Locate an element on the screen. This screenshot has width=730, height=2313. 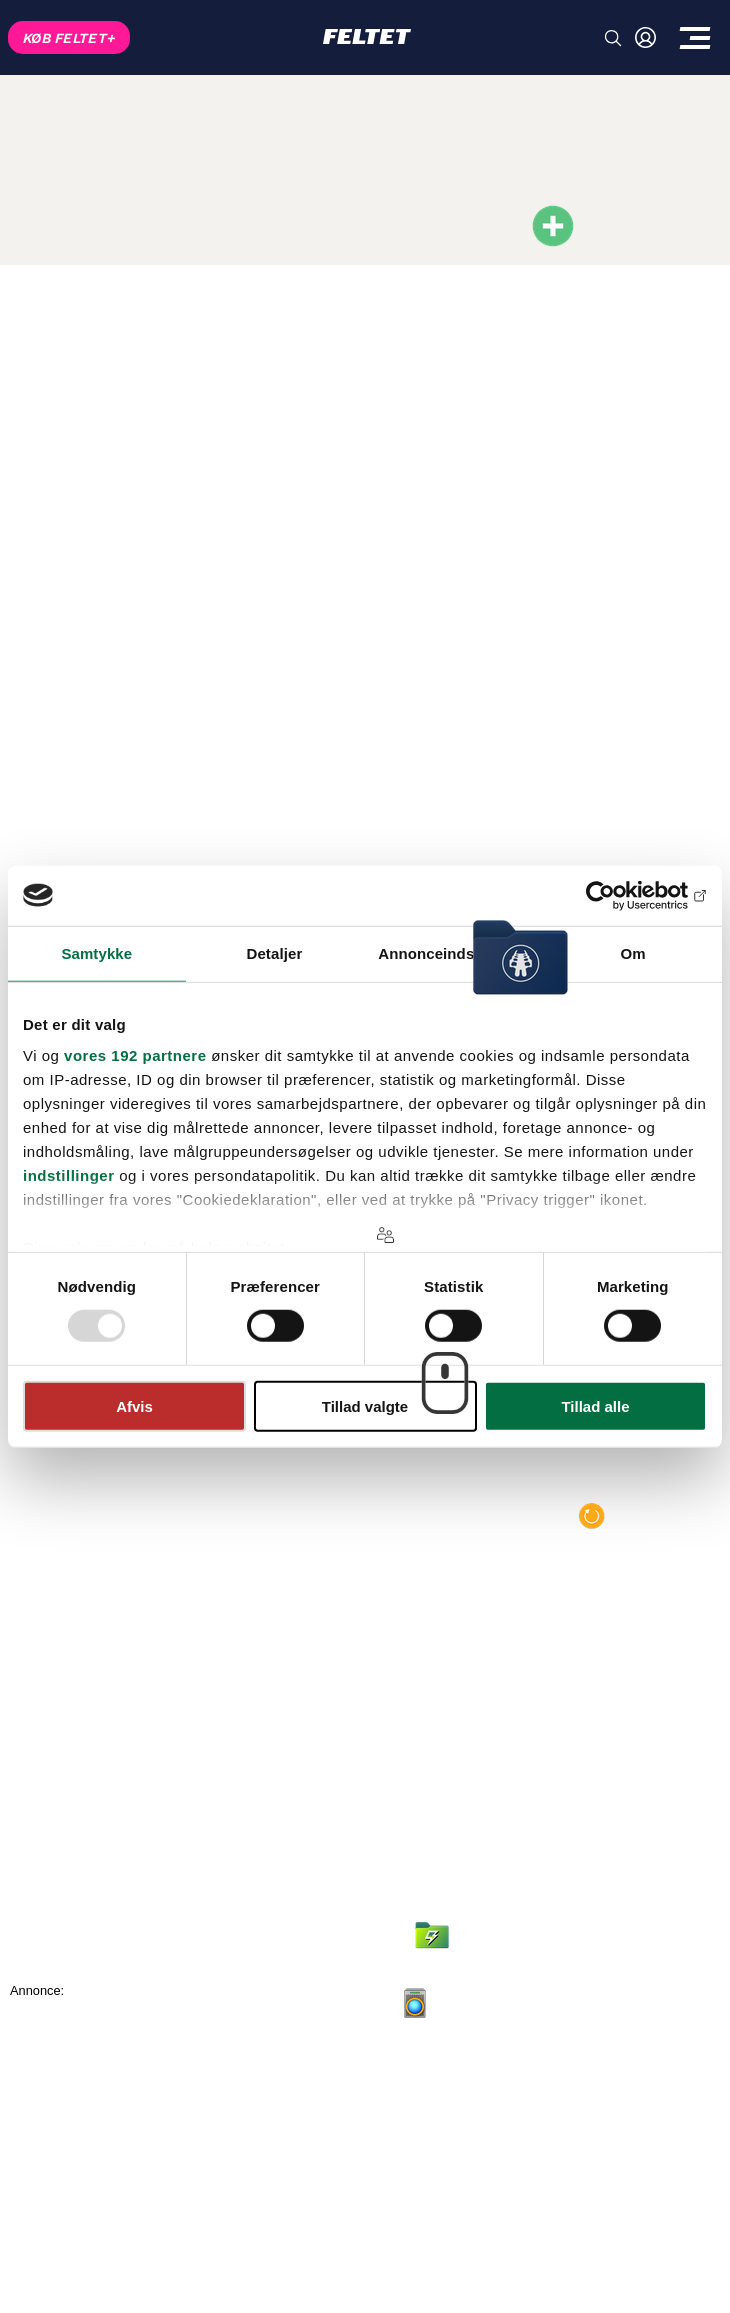
access user account settings is located at coordinates (385, 1234).